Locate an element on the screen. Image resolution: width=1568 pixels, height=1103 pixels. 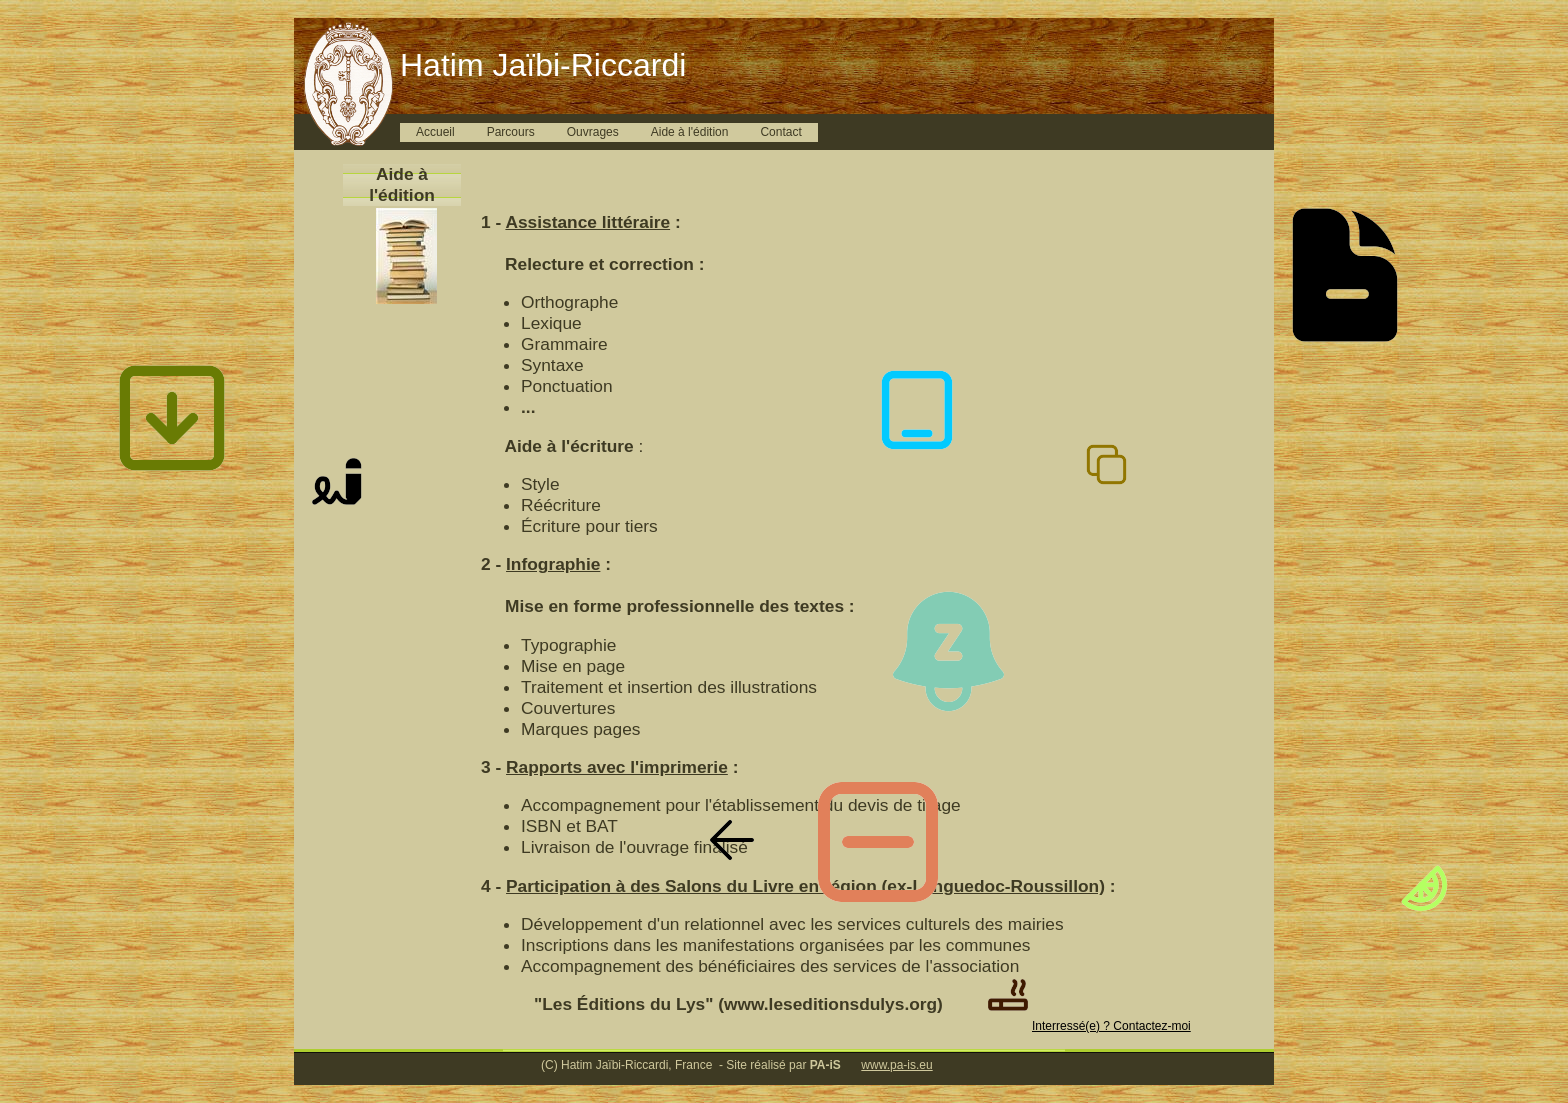
view on iPad or tablet device is located at coordinates (917, 410).